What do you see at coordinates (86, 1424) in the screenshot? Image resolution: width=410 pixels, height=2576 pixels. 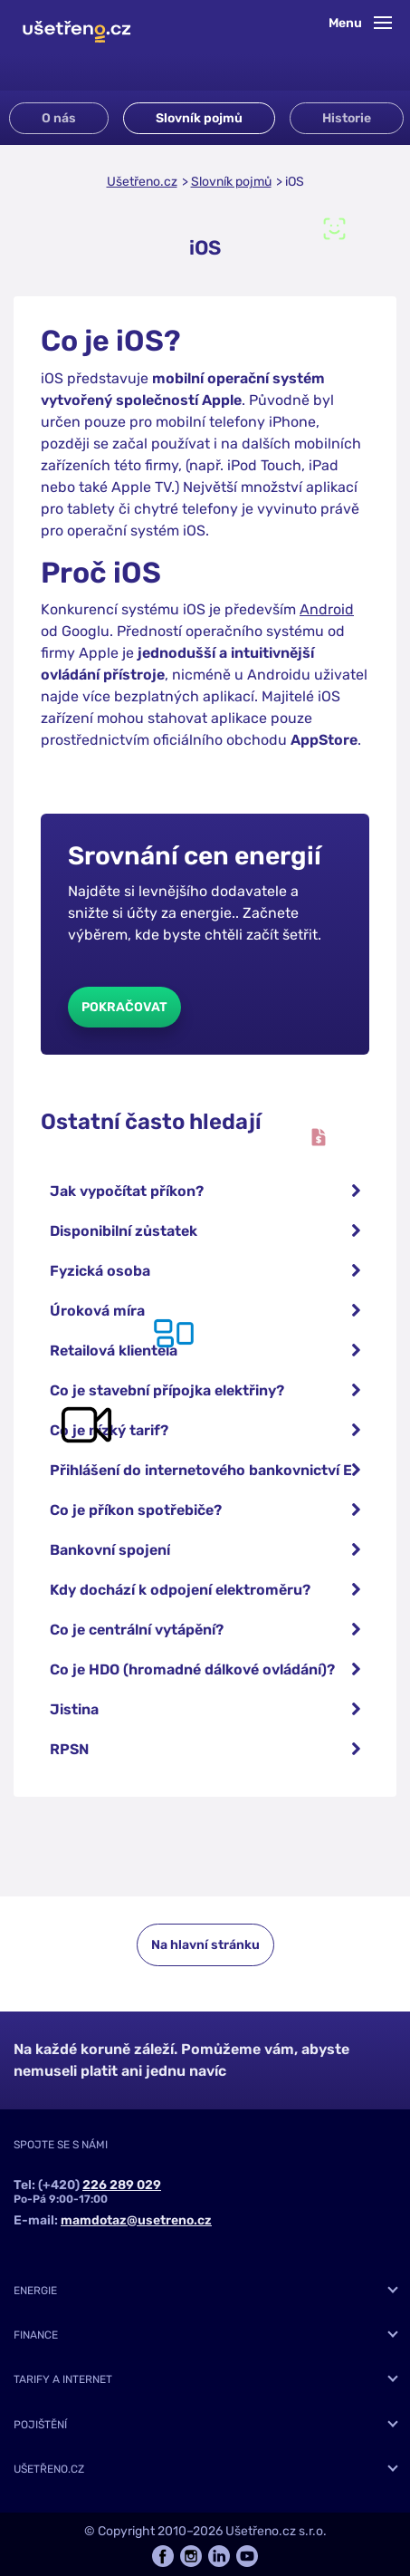 I see `start a video call` at bounding box center [86, 1424].